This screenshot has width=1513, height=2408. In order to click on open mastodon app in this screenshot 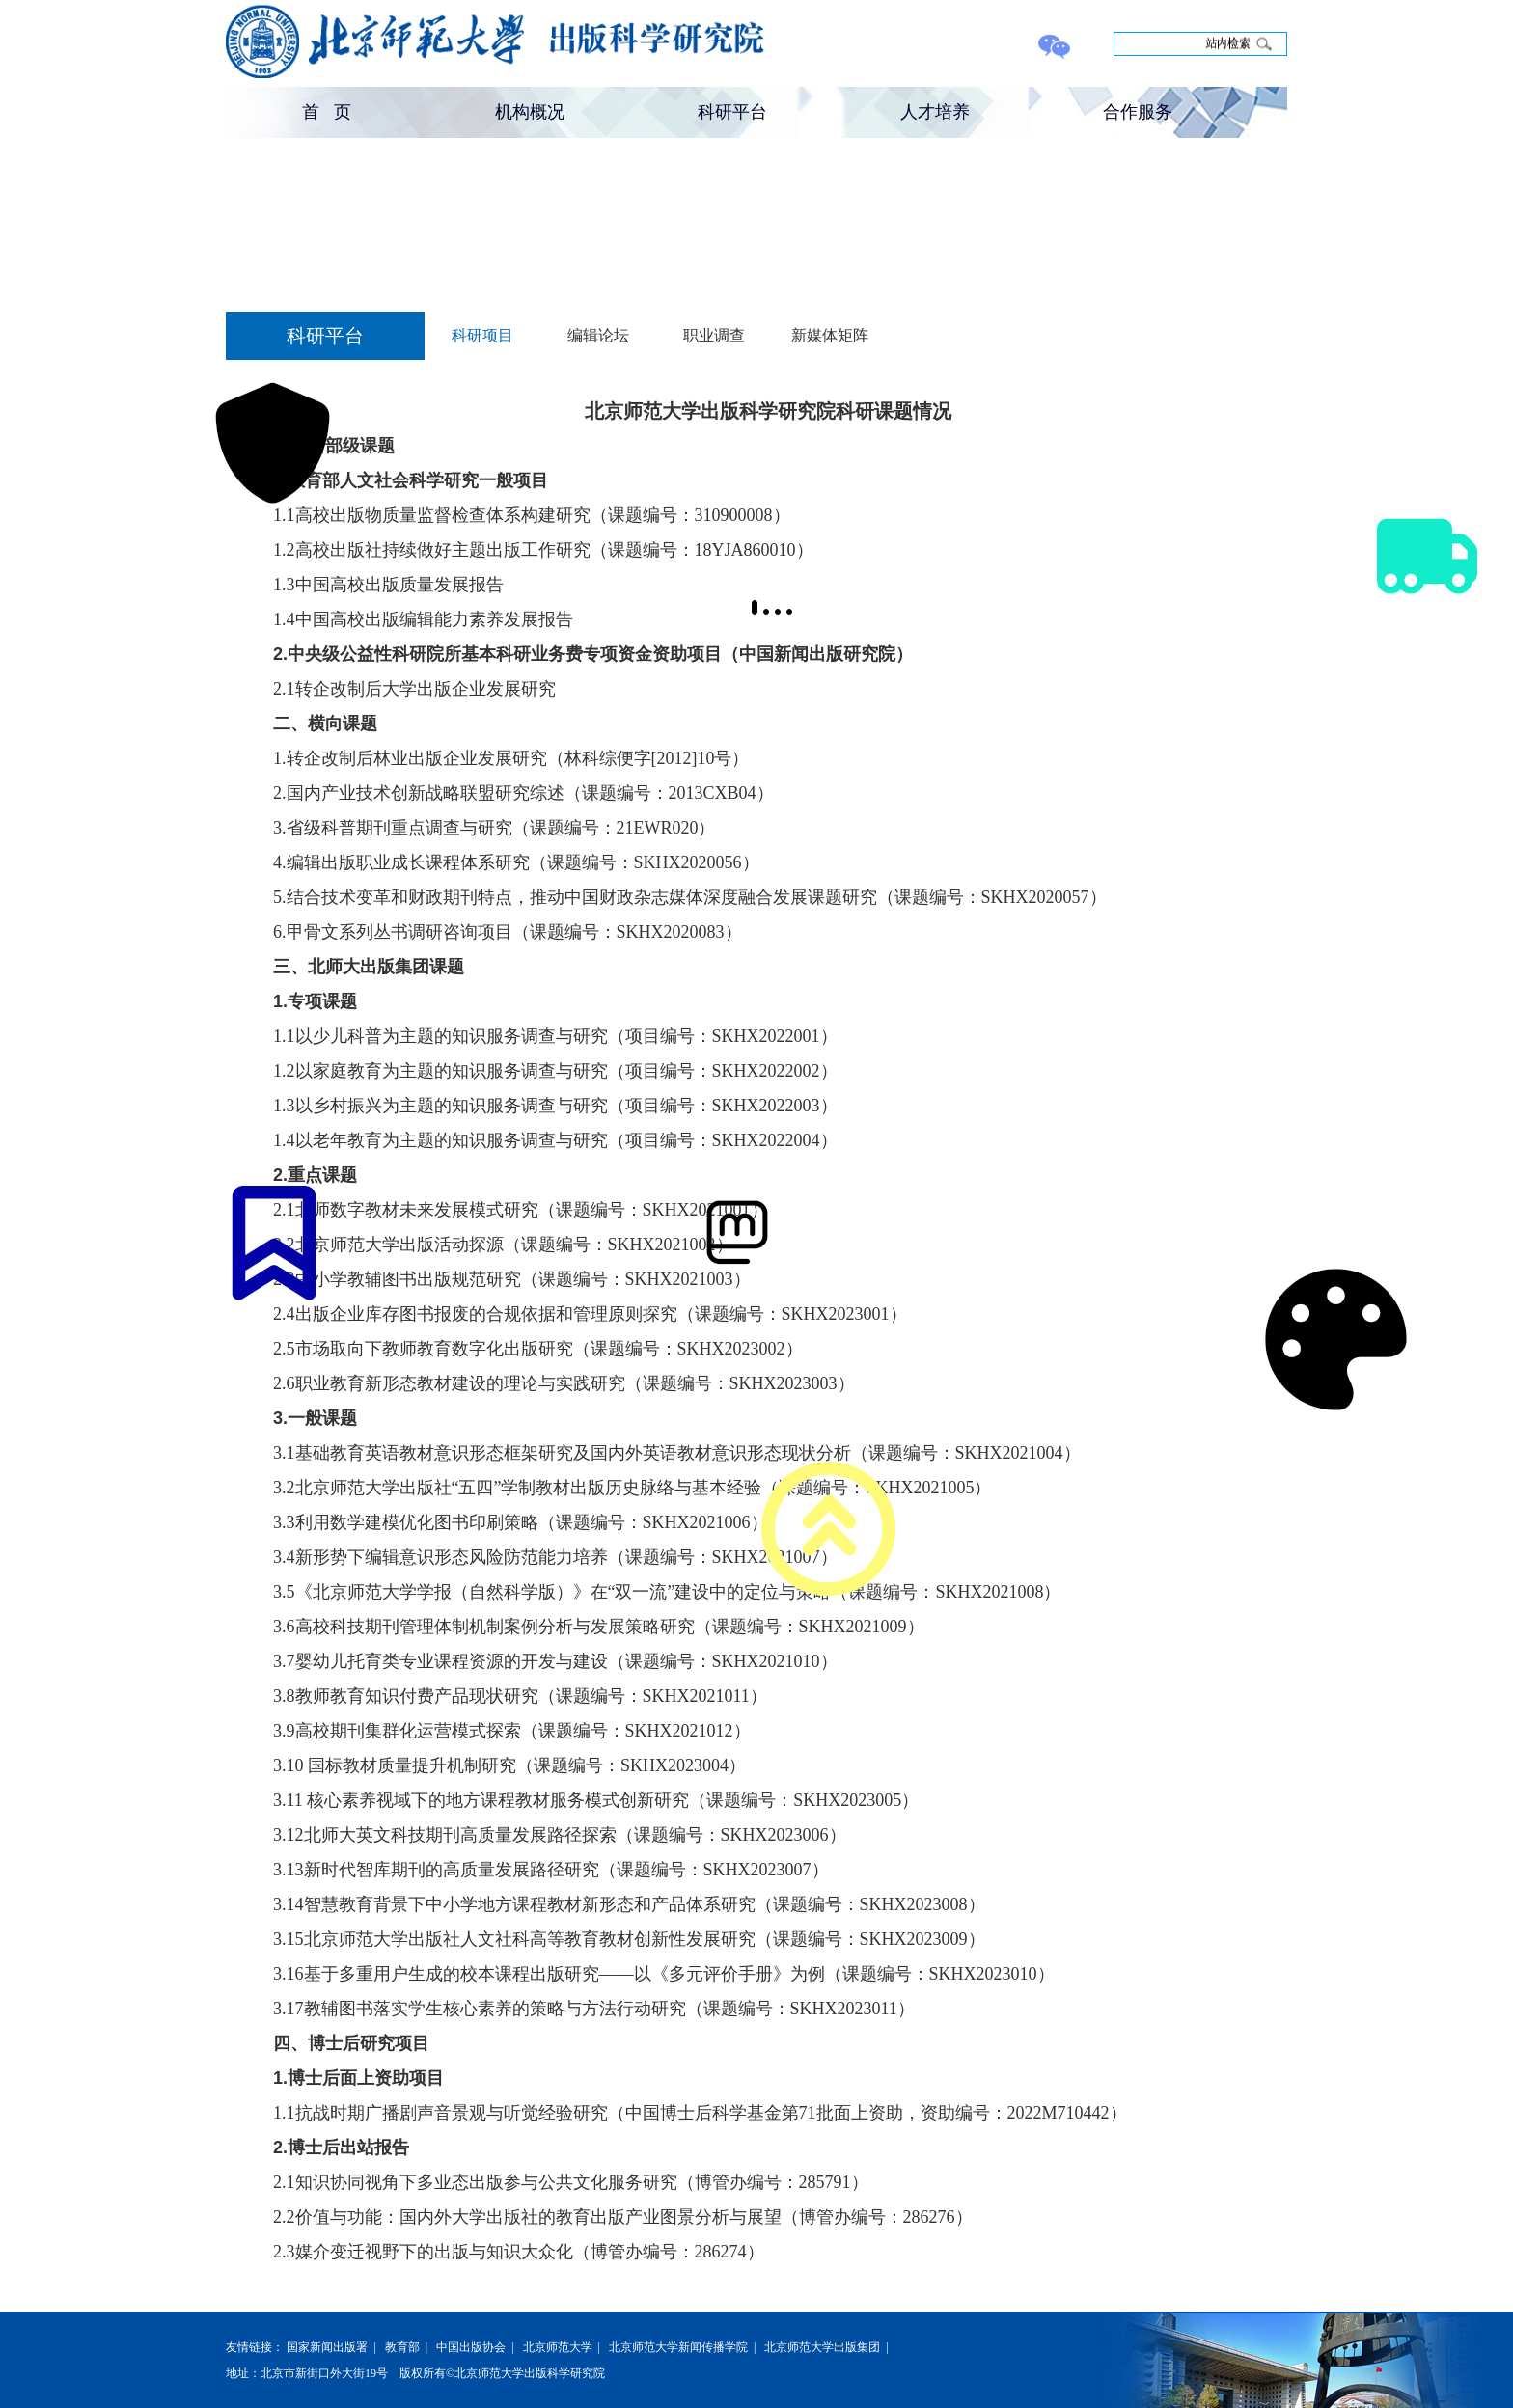, I will do `click(737, 1231)`.